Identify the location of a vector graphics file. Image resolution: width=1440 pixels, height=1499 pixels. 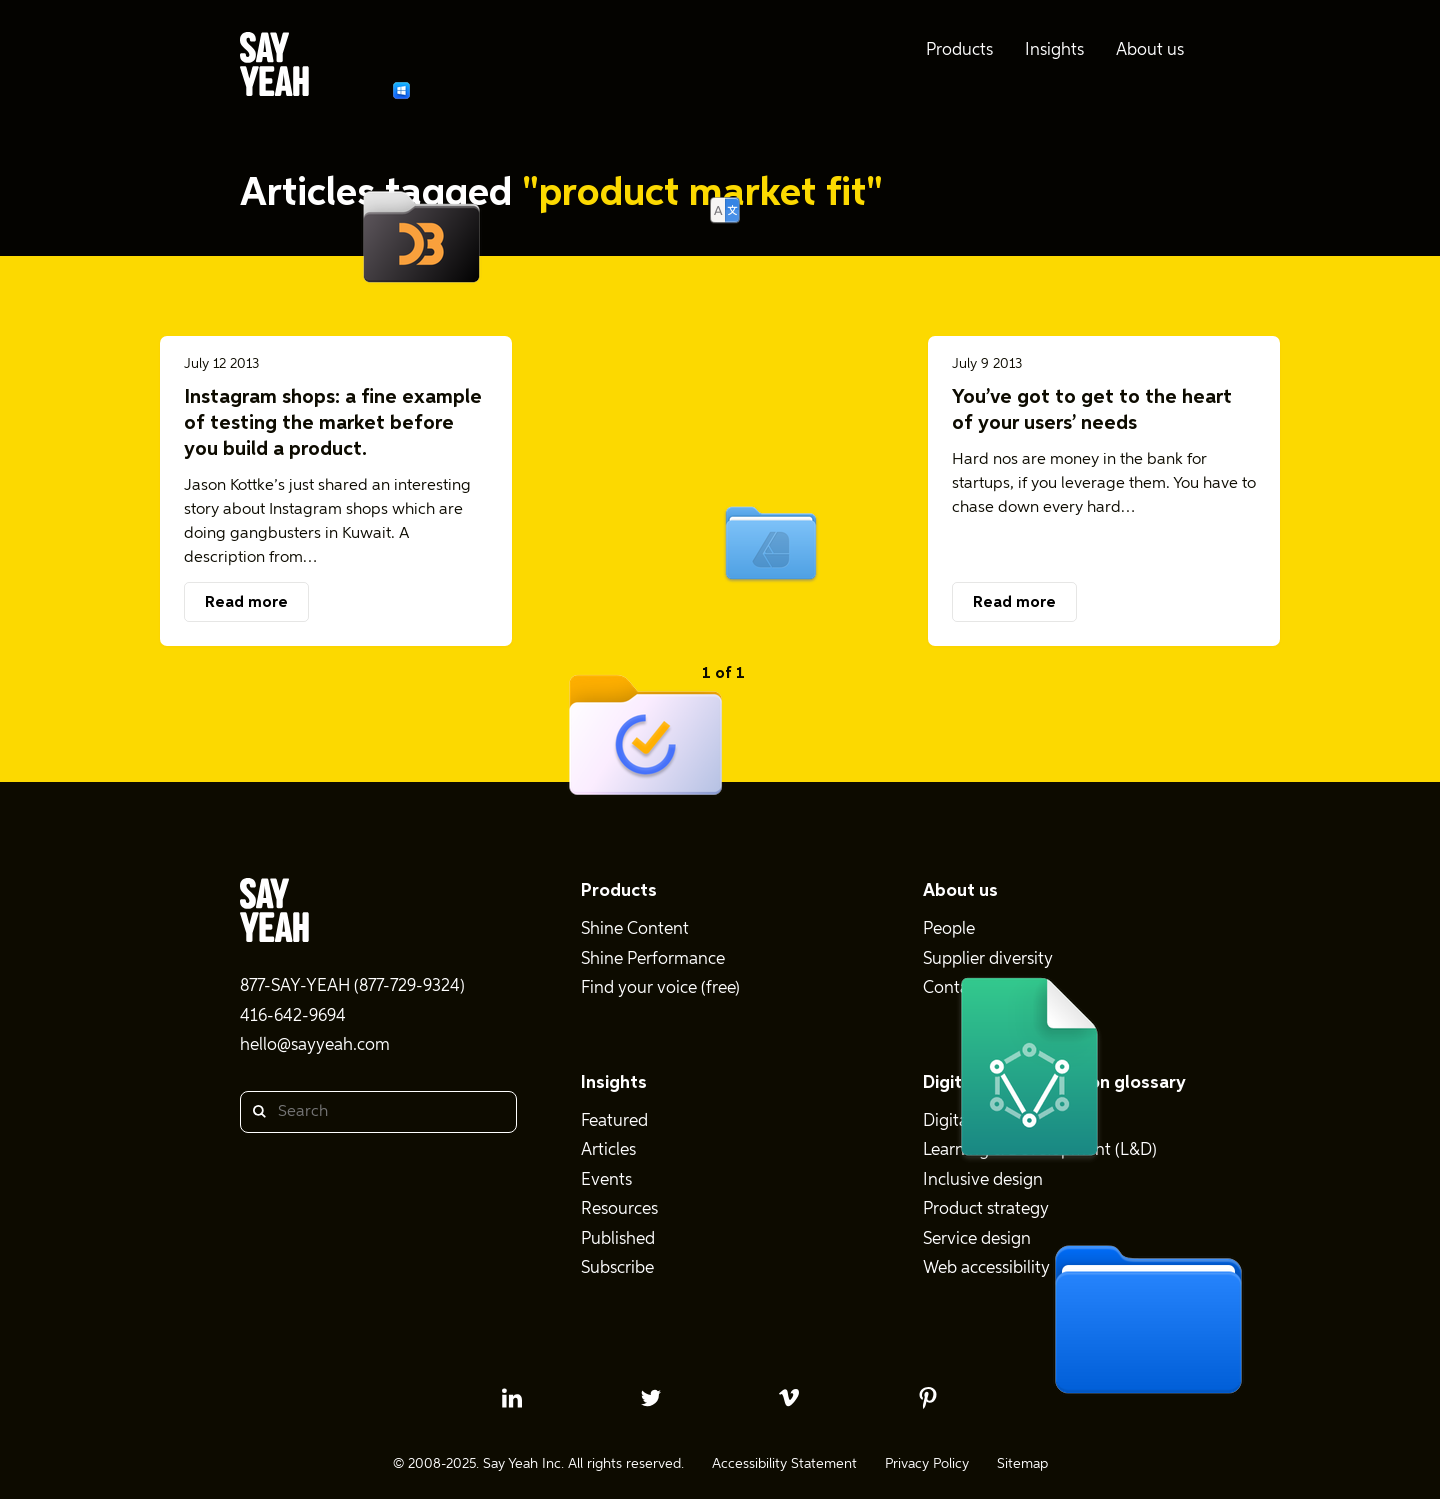
(1029, 1066).